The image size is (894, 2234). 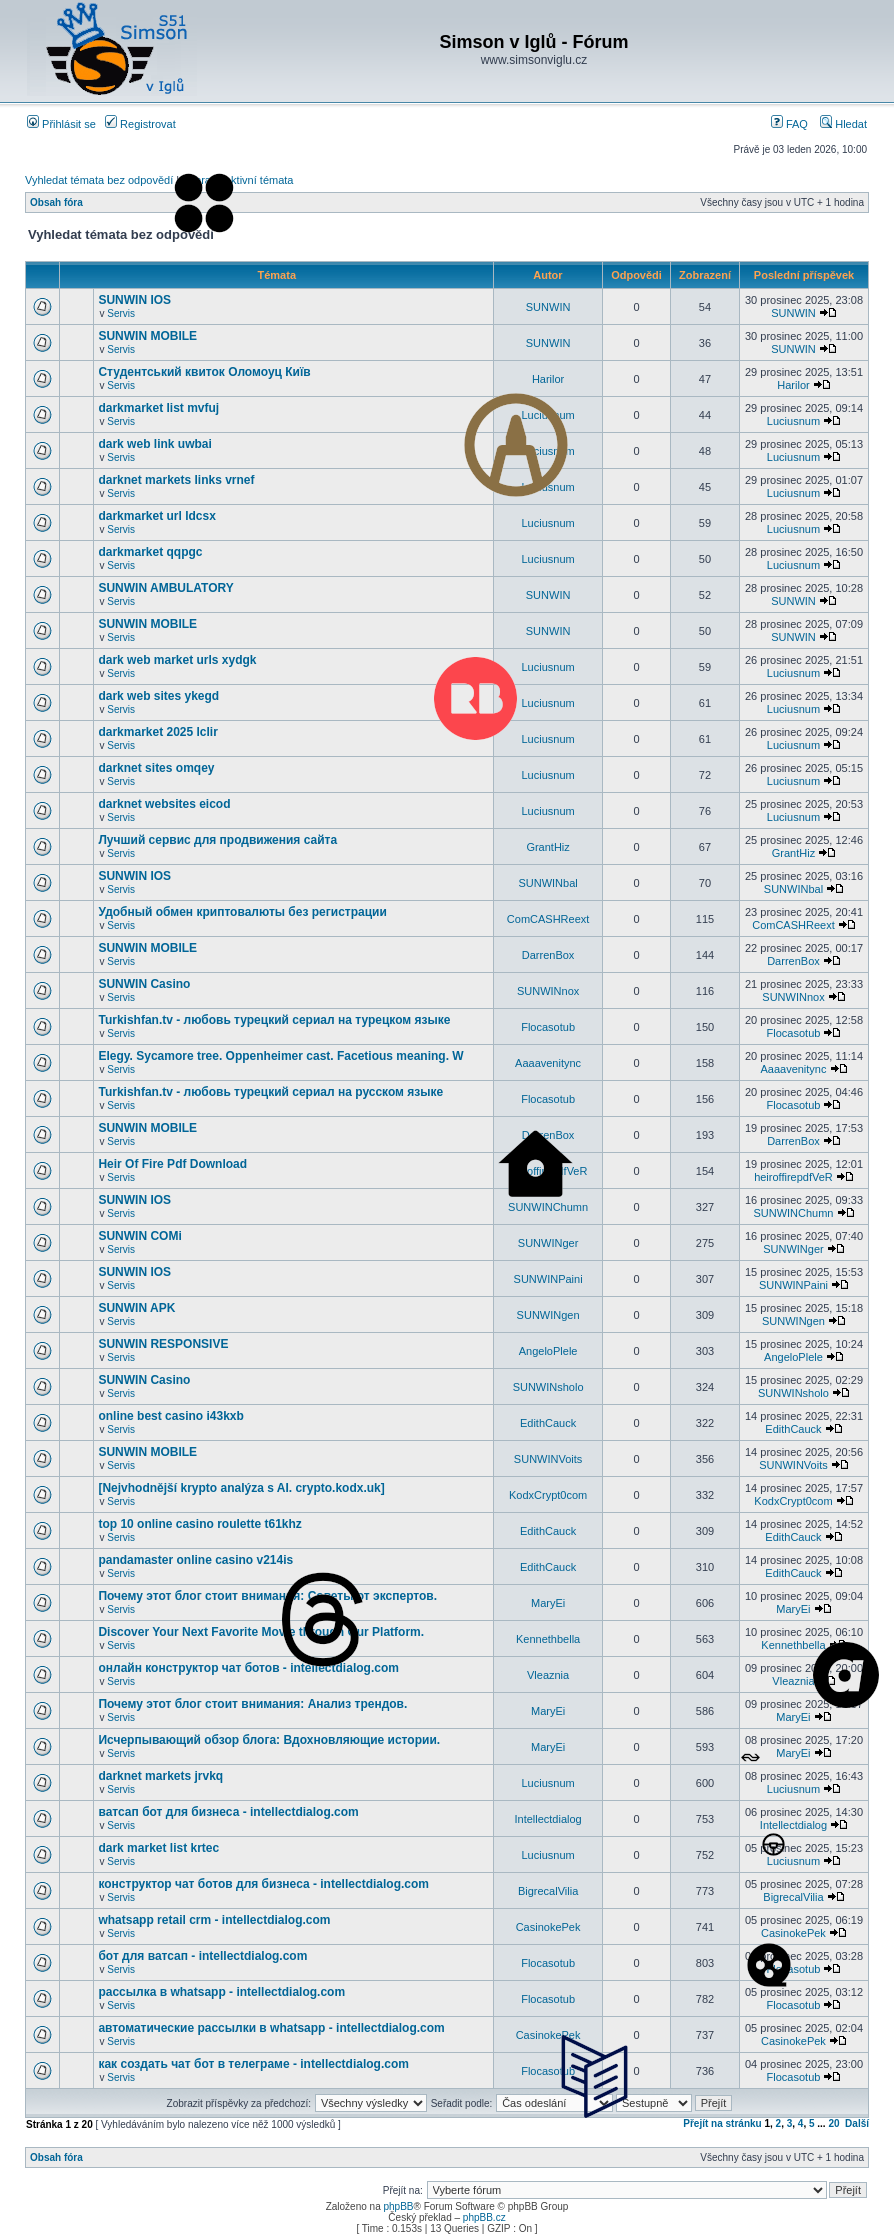 I want to click on access driving or navigation mode, so click(x=773, y=1844).